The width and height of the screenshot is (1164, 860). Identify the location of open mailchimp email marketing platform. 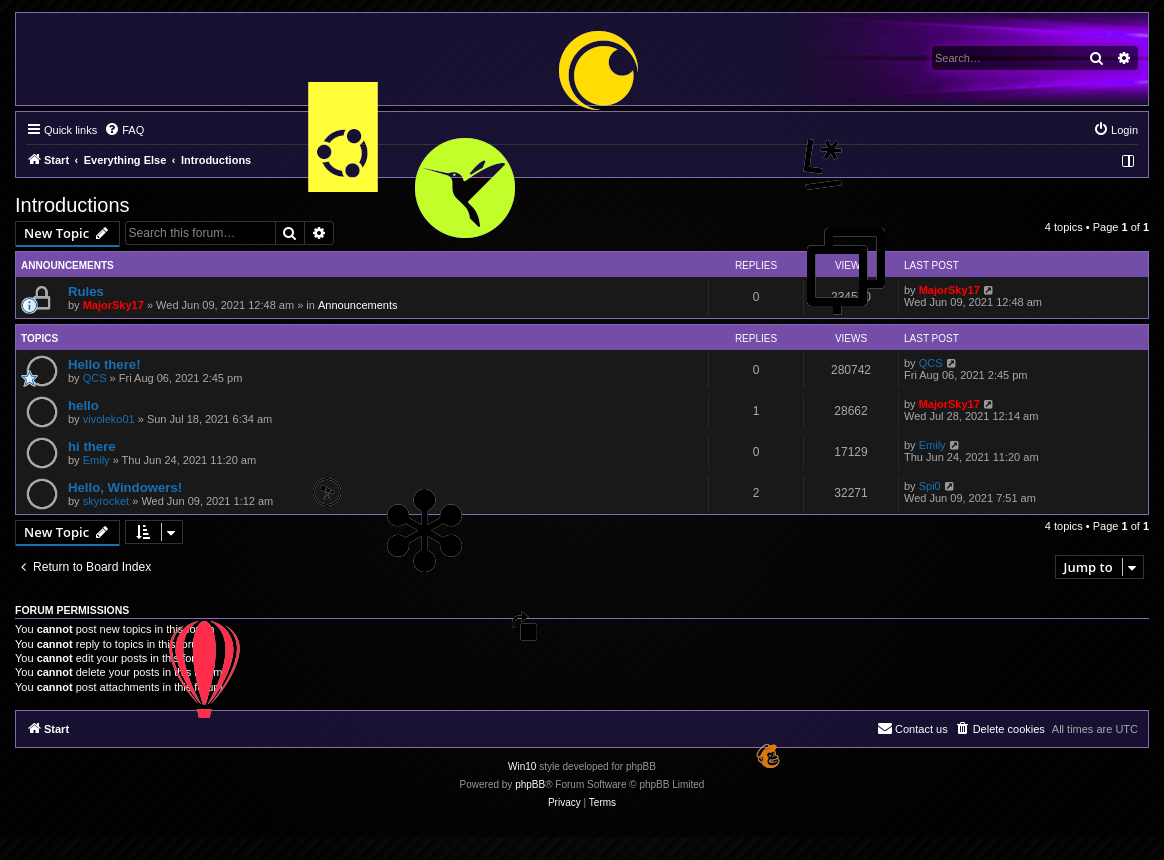
(768, 756).